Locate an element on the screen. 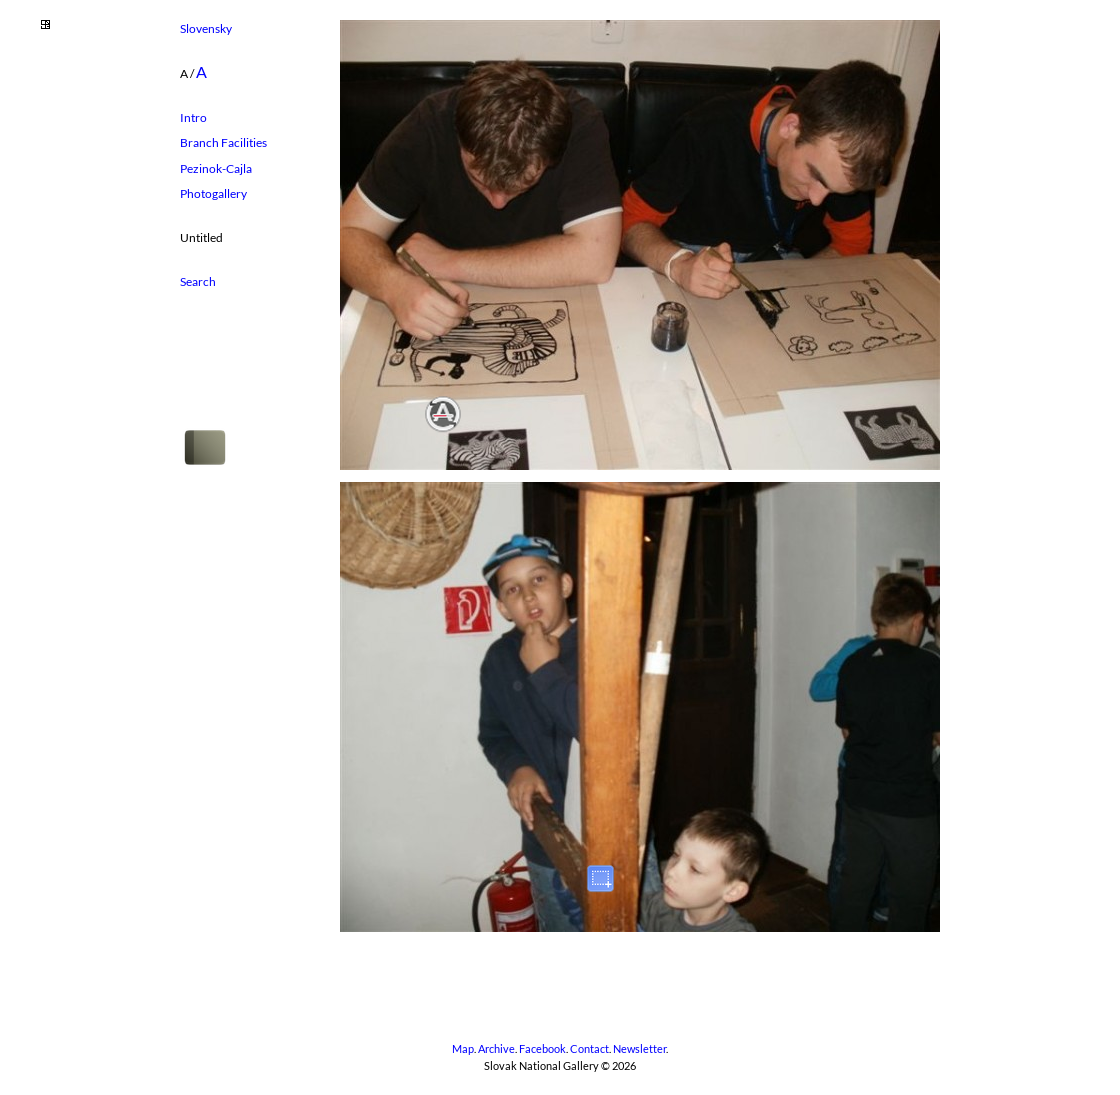 The width and height of the screenshot is (1120, 1095). access the desktop folder is located at coordinates (205, 446).